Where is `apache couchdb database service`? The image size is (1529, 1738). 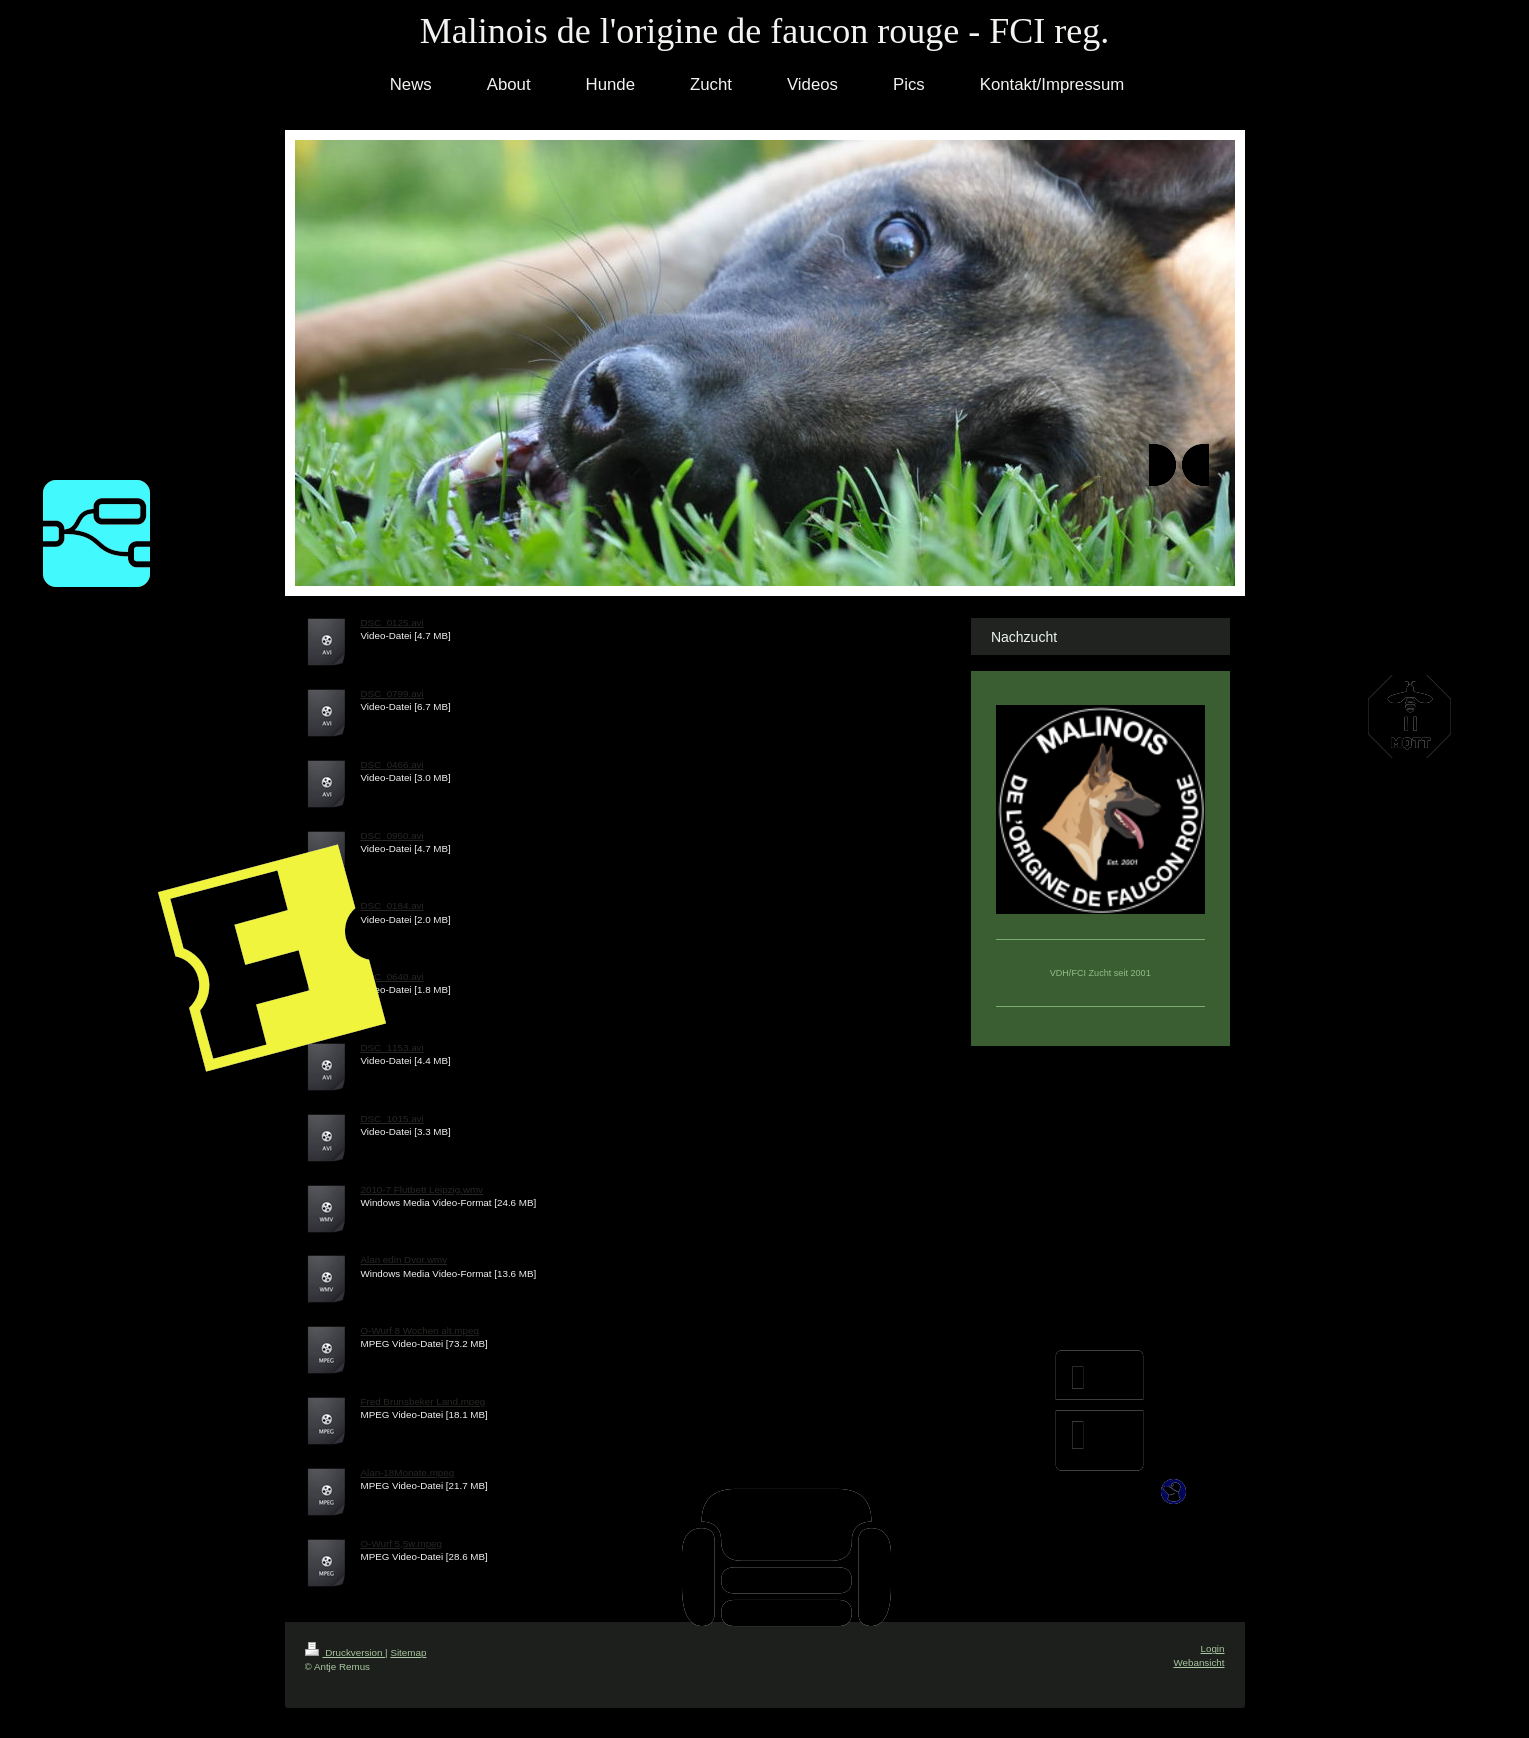
apache couchdb database service is located at coordinates (786, 1557).